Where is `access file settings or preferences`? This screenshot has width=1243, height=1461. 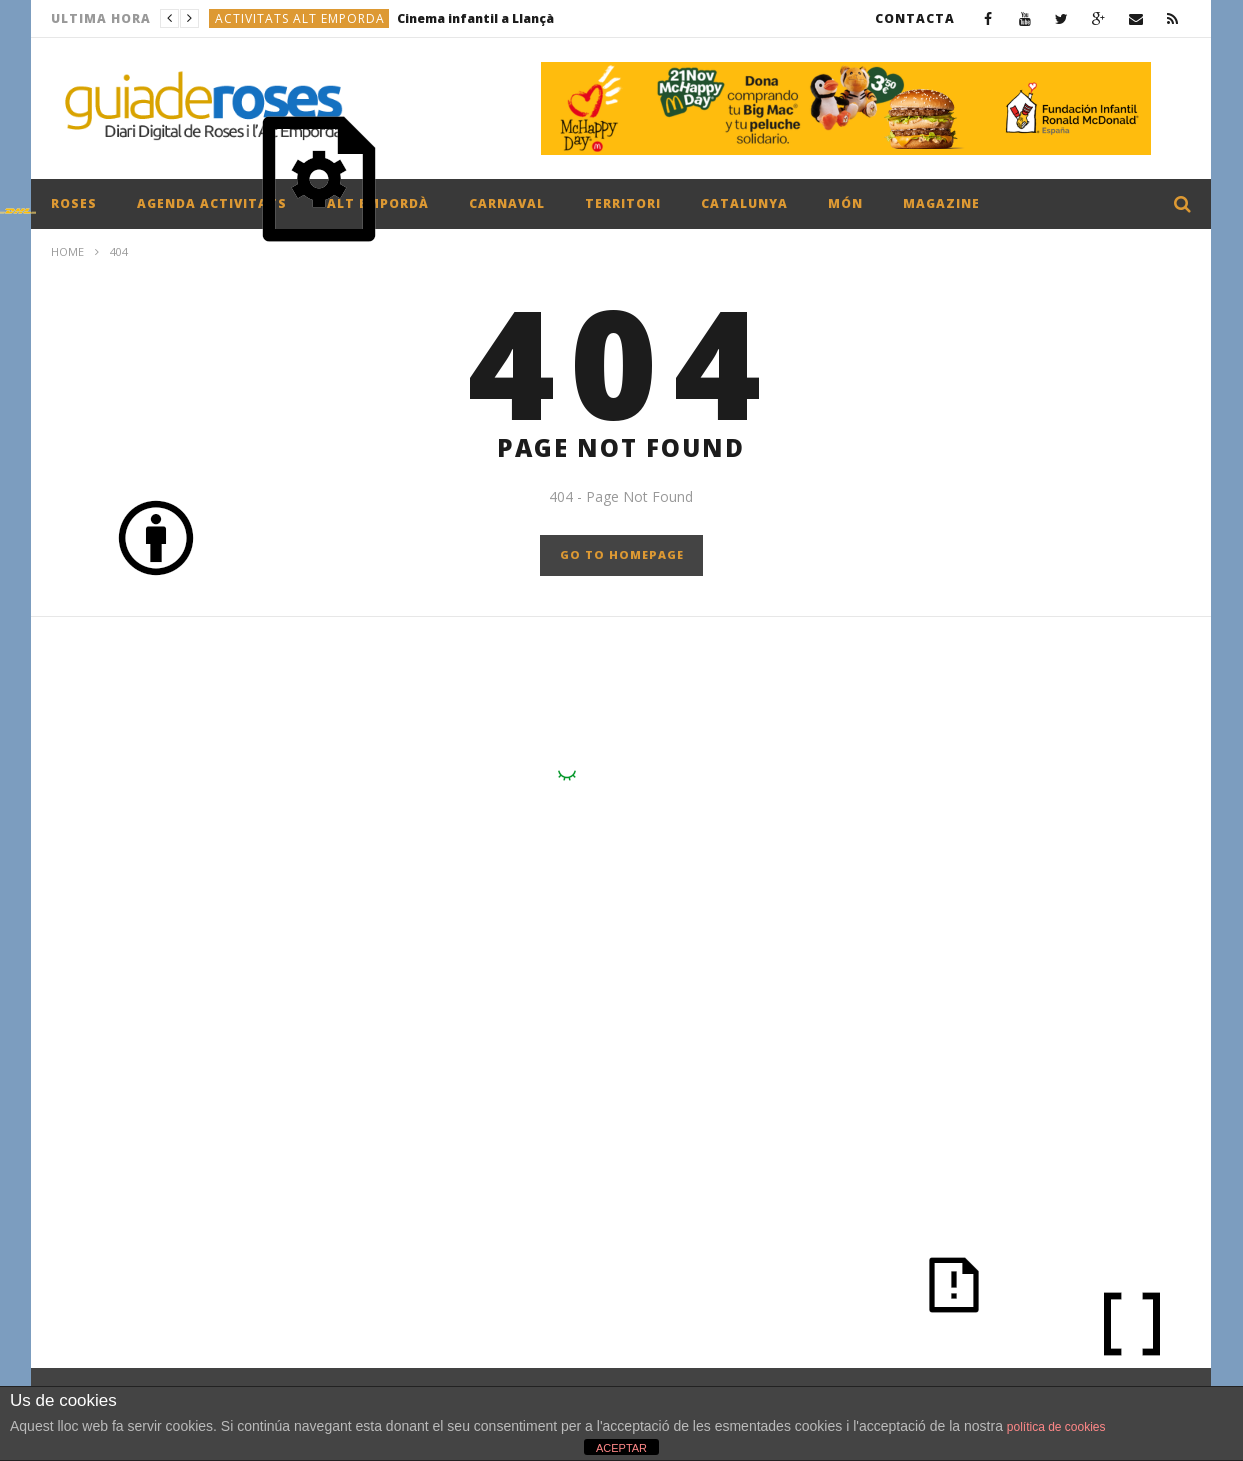 access file settings or preferences is located at coordinates (319, 179).